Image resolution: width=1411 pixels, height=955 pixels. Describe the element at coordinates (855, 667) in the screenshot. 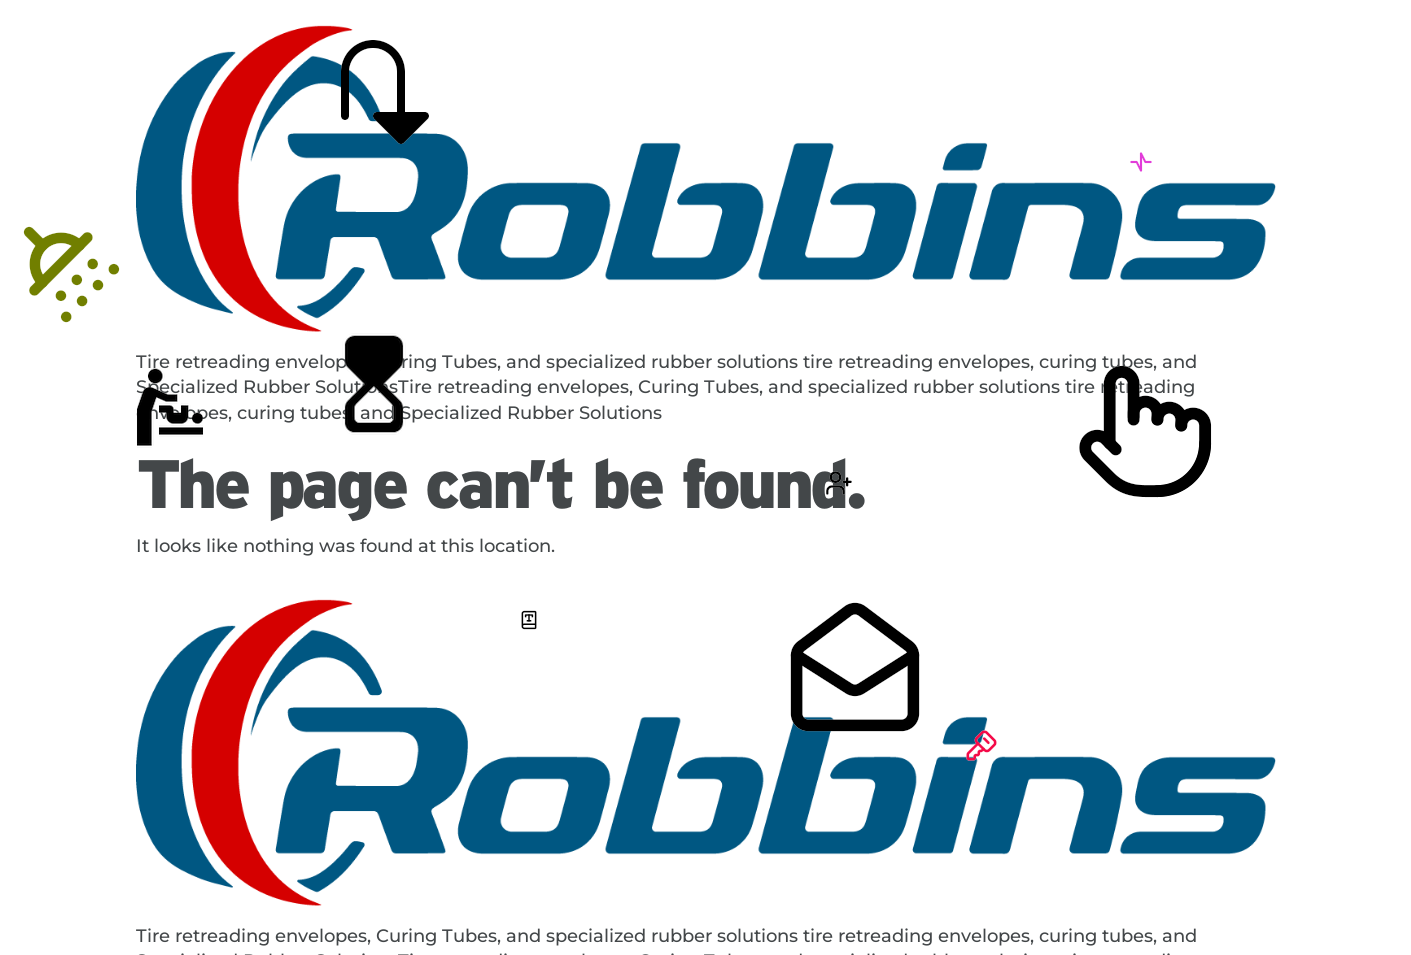

I see `view an opened or read email message` at that location.